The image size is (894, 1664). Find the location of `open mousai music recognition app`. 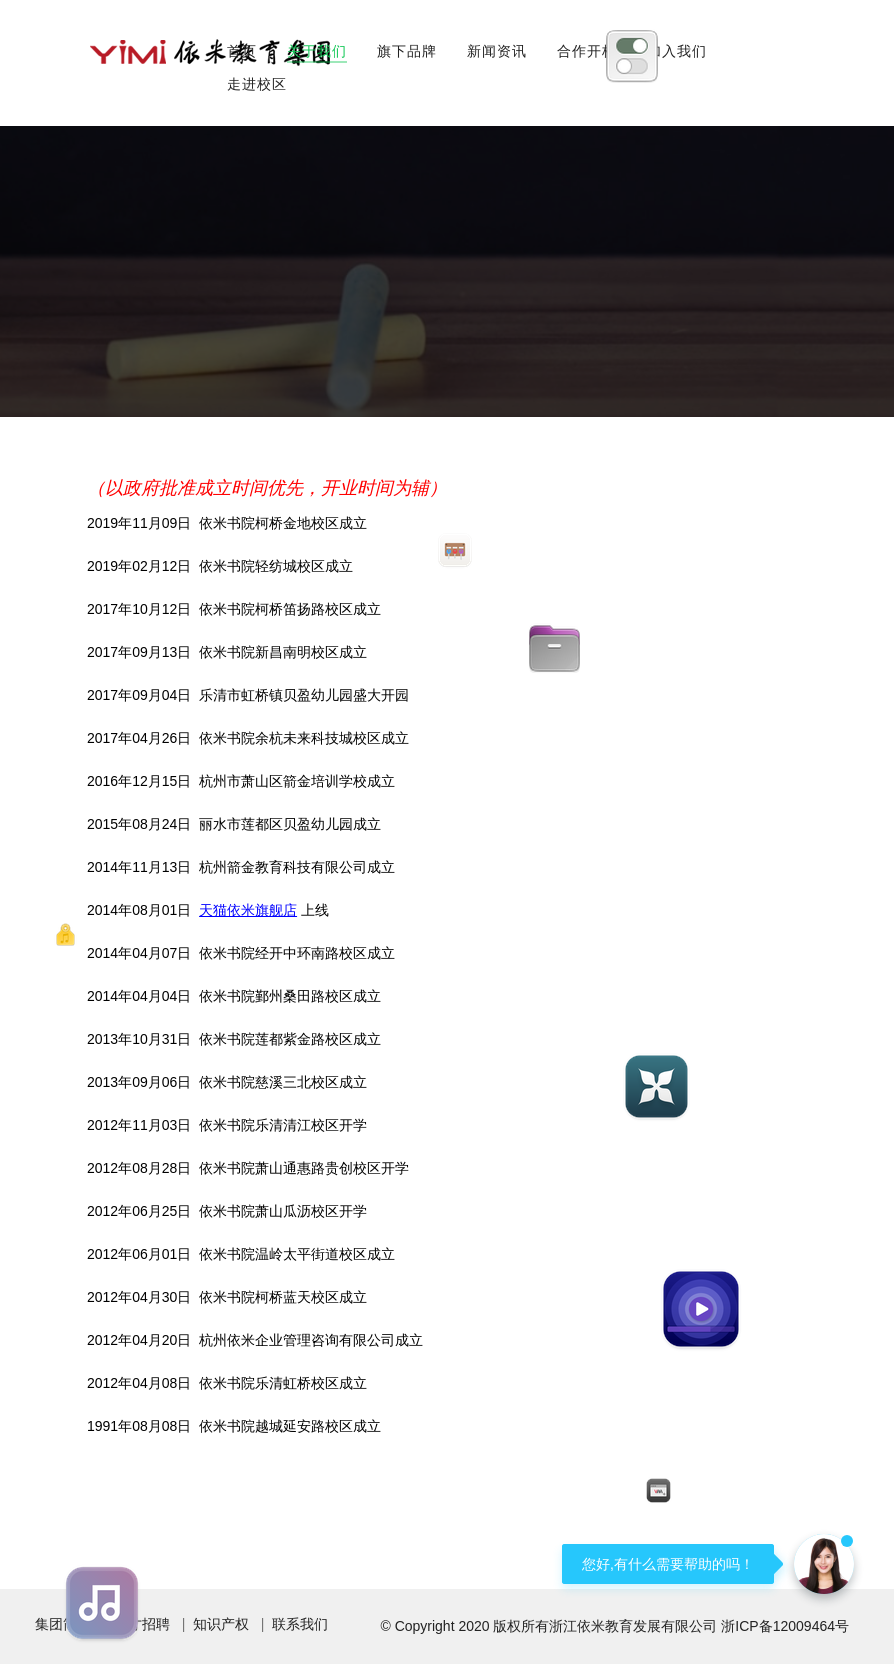

open mousai music recognition app is located at coordinates (102, 1603).